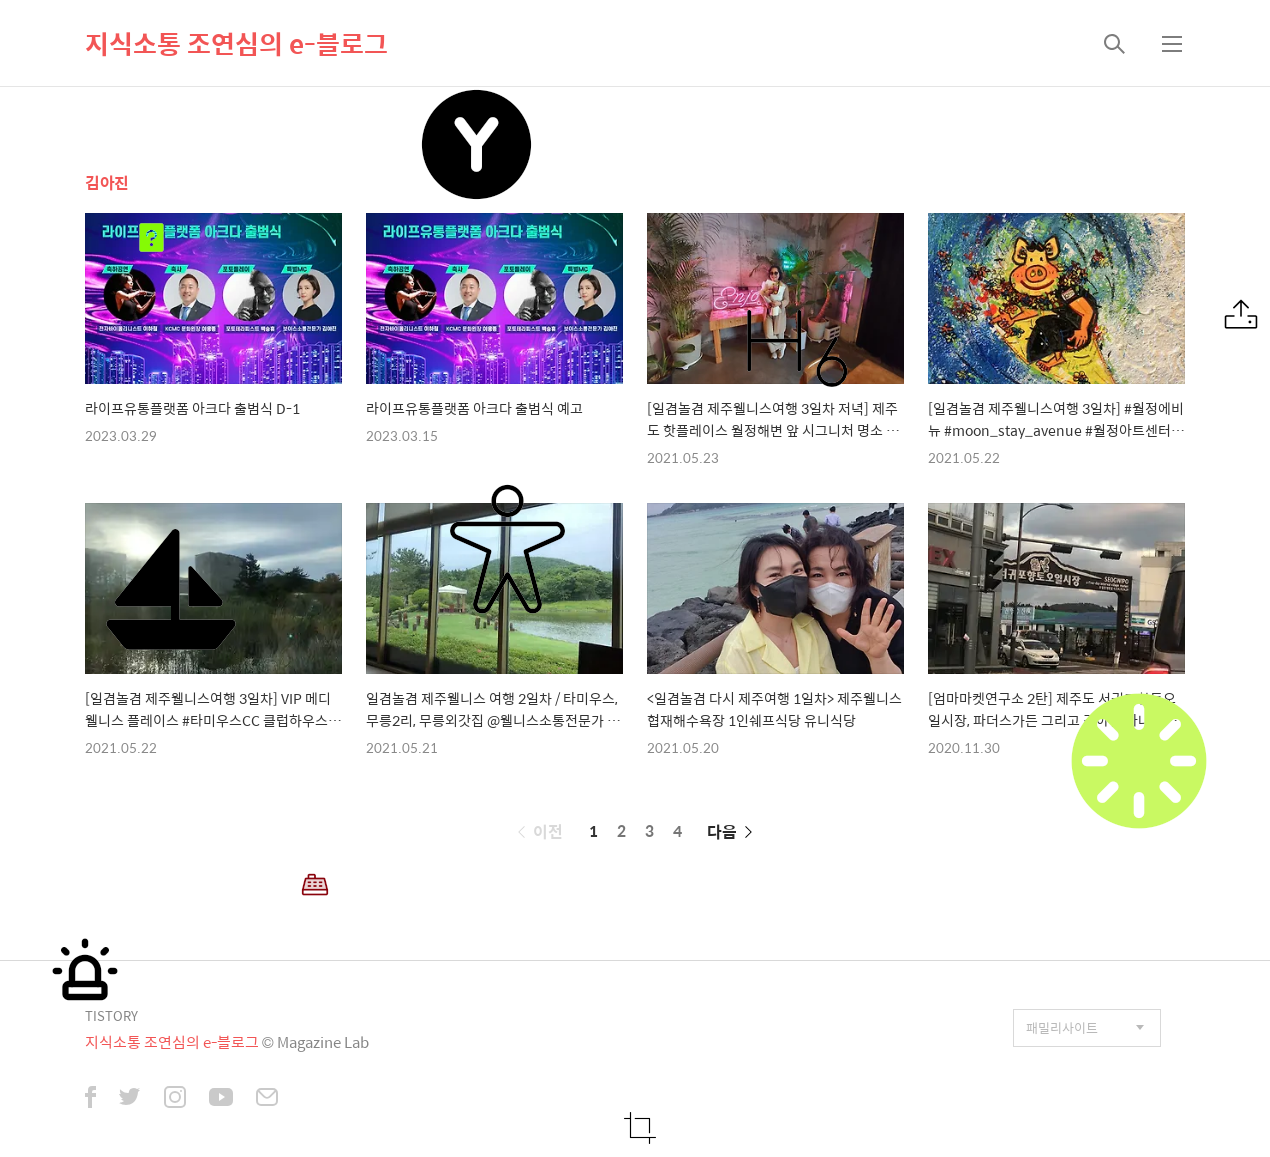 The height and width of the screenshot is (1157, 1270). Describe the element at coordinates (85, 971) in the screenshot. I see `indicates urgent or high-priority notification` at that location.